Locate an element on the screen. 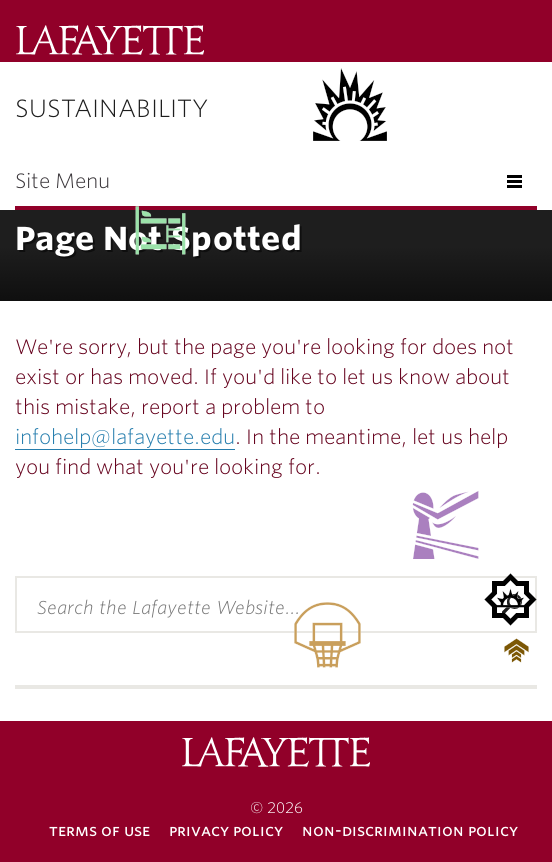  view shared room or dormitory accommodations is located at coordinates (160, 229).